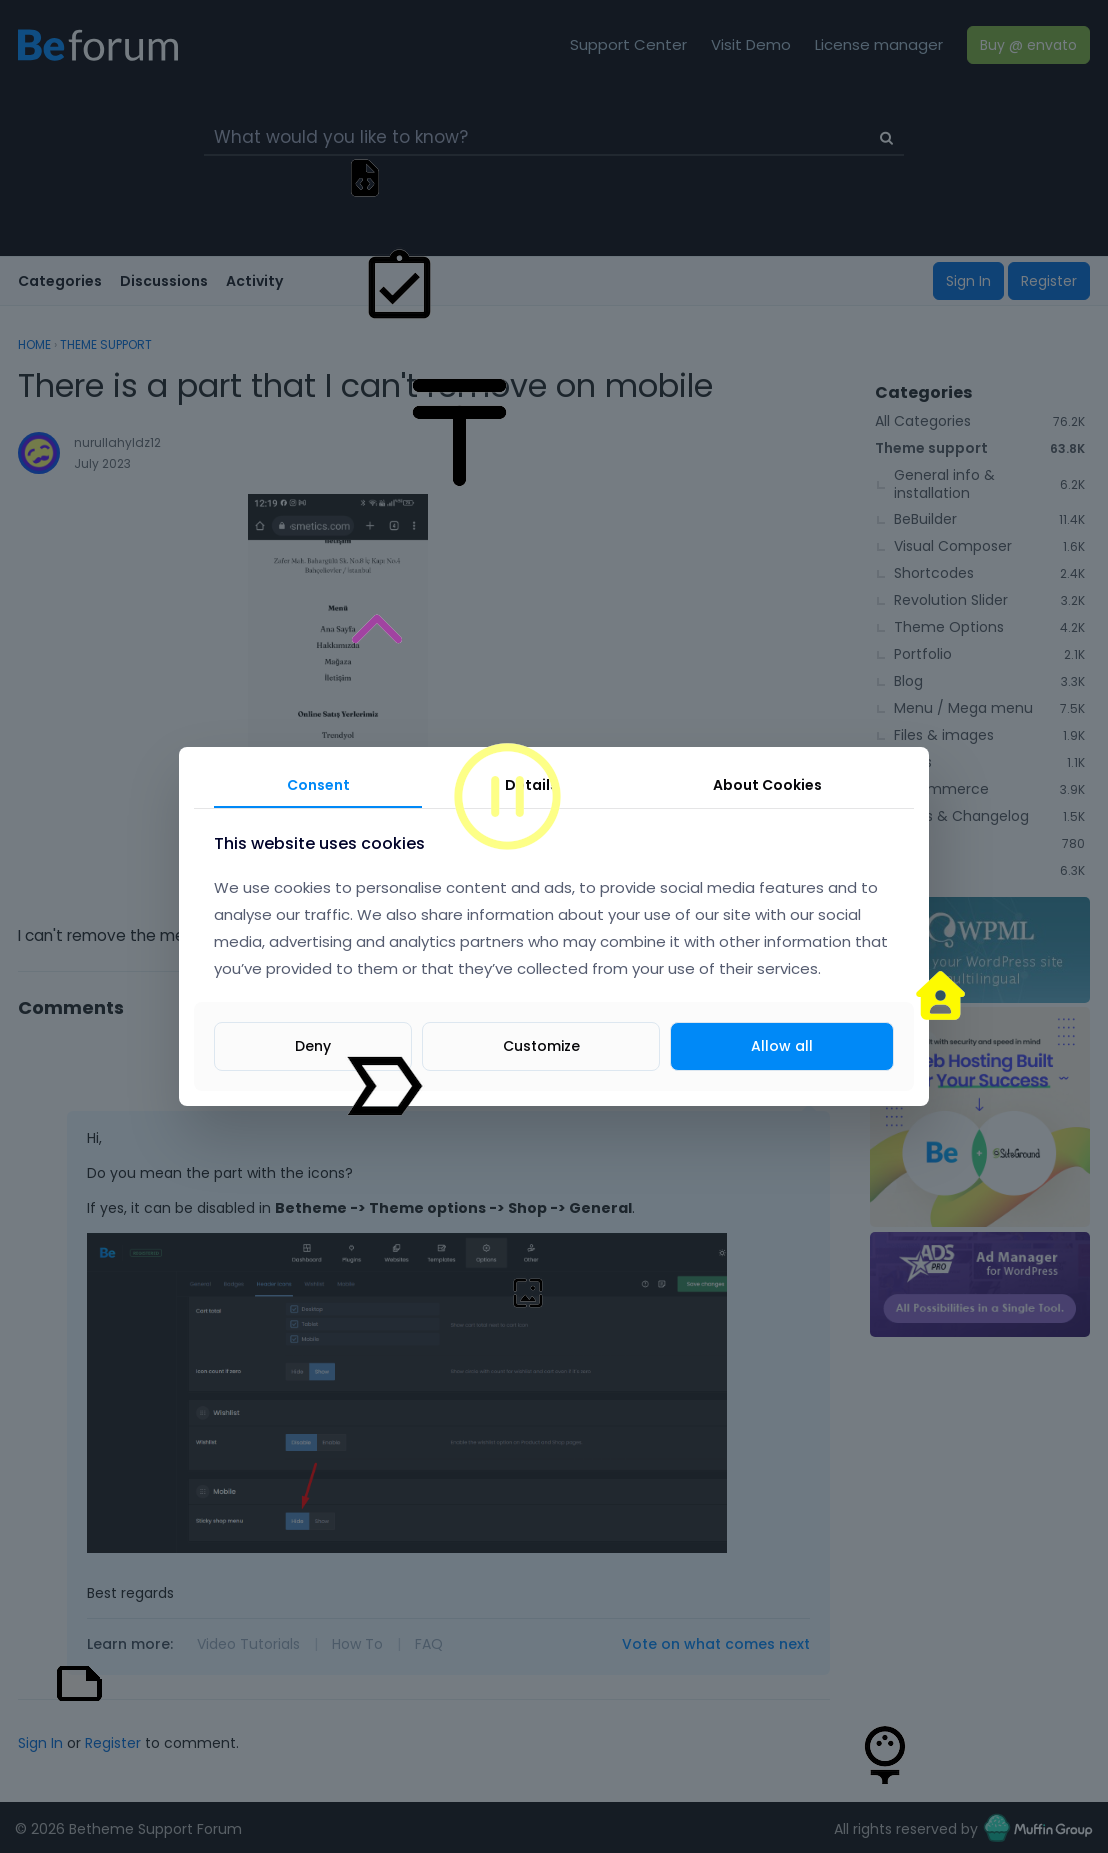 This screenshot has width=1108, height=1853. What do you see at coordinates (377, 642) in the screenshot?
I see `collapse an expanded section` at bounding box center [377, 642].